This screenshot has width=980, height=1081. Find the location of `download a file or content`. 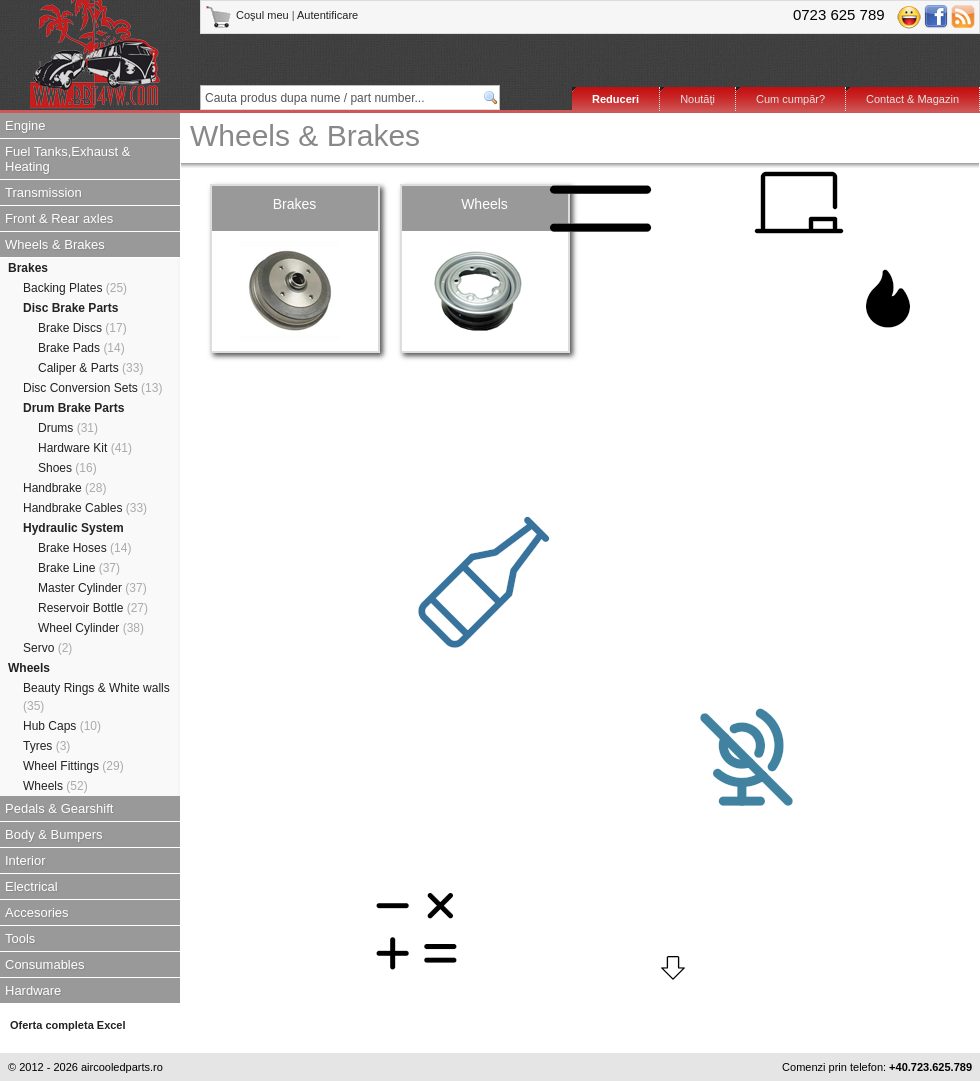

download a file or content is located at coordinates (673, 967).